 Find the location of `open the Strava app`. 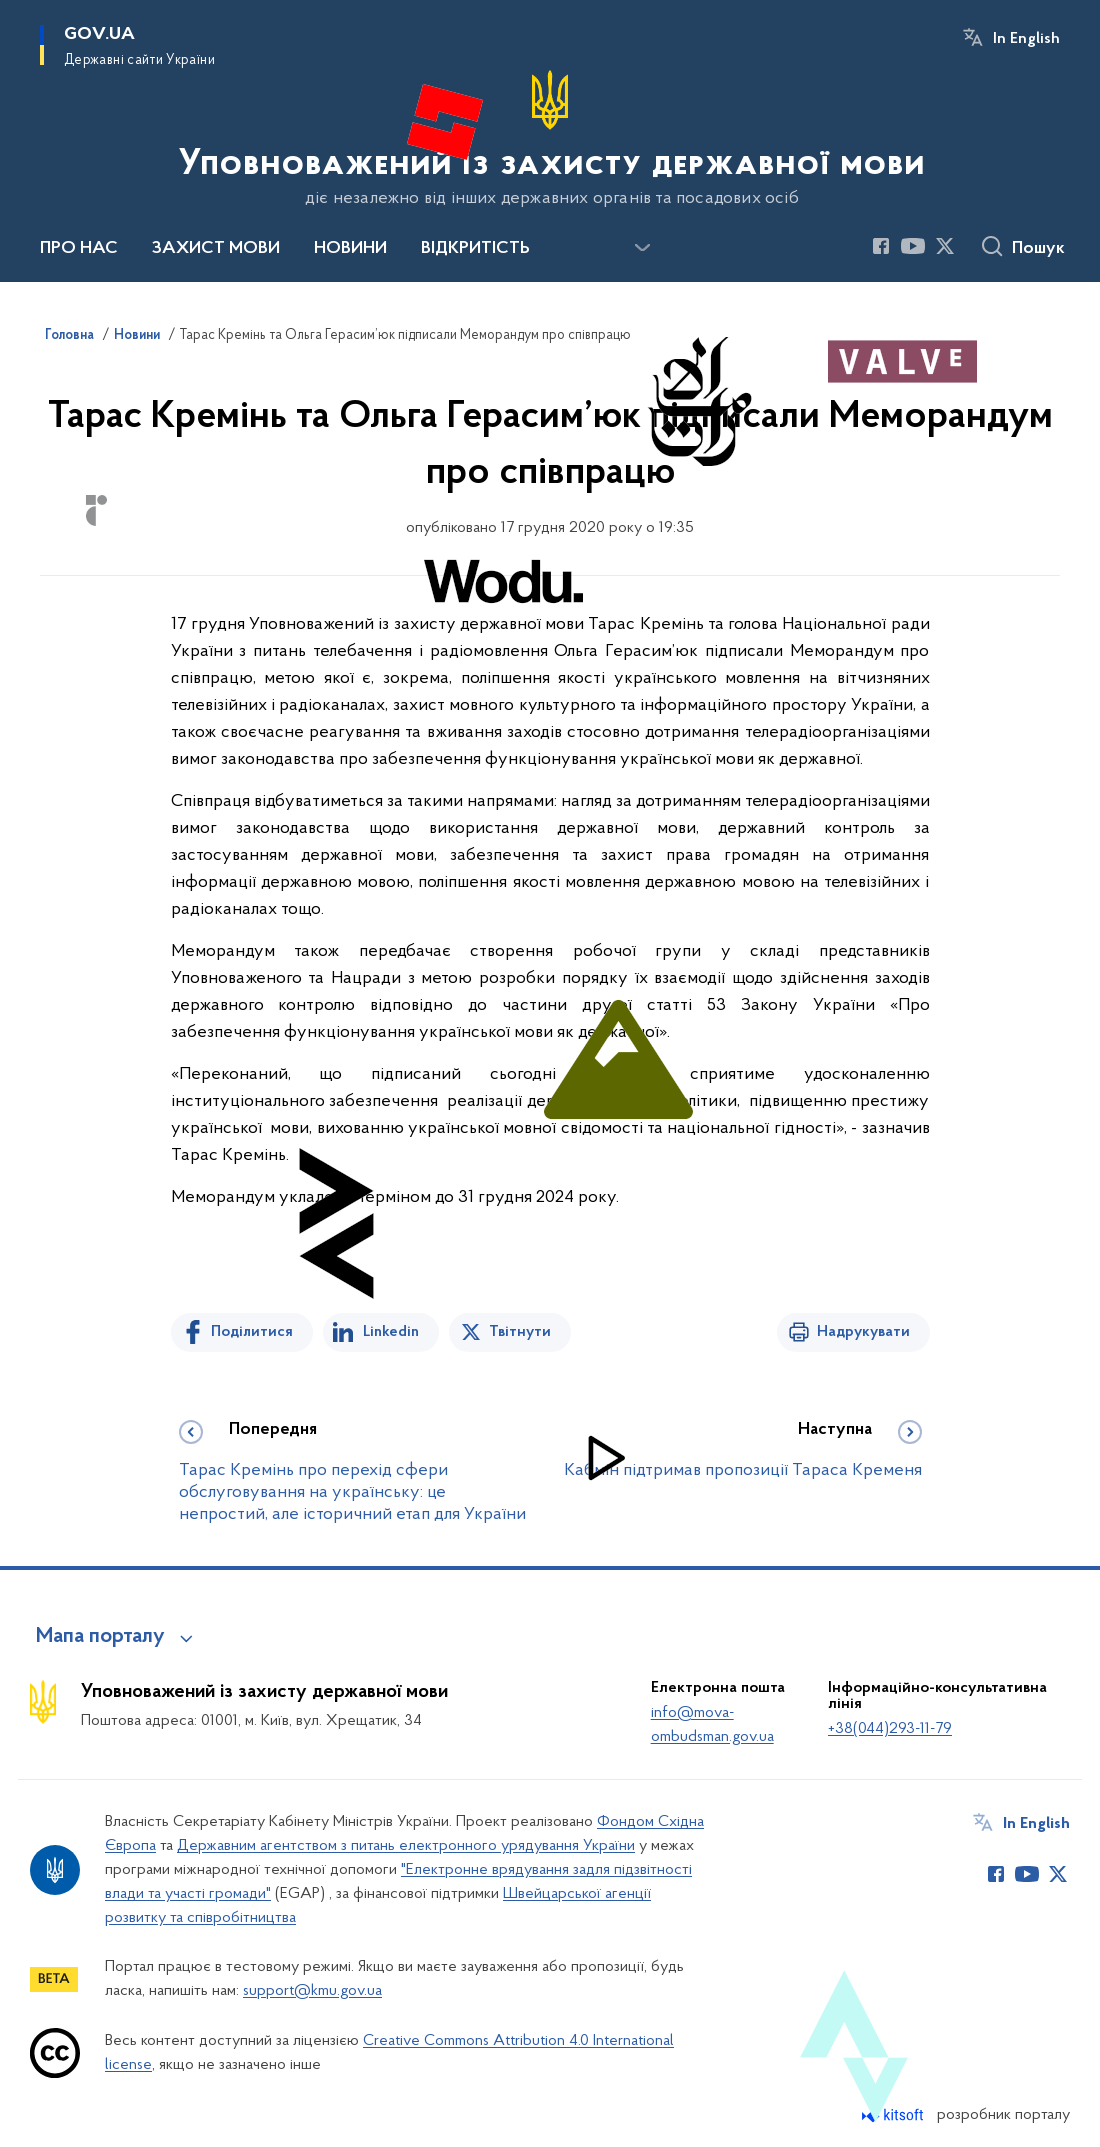

open the Strava app is located at coordinates (854, 2046).